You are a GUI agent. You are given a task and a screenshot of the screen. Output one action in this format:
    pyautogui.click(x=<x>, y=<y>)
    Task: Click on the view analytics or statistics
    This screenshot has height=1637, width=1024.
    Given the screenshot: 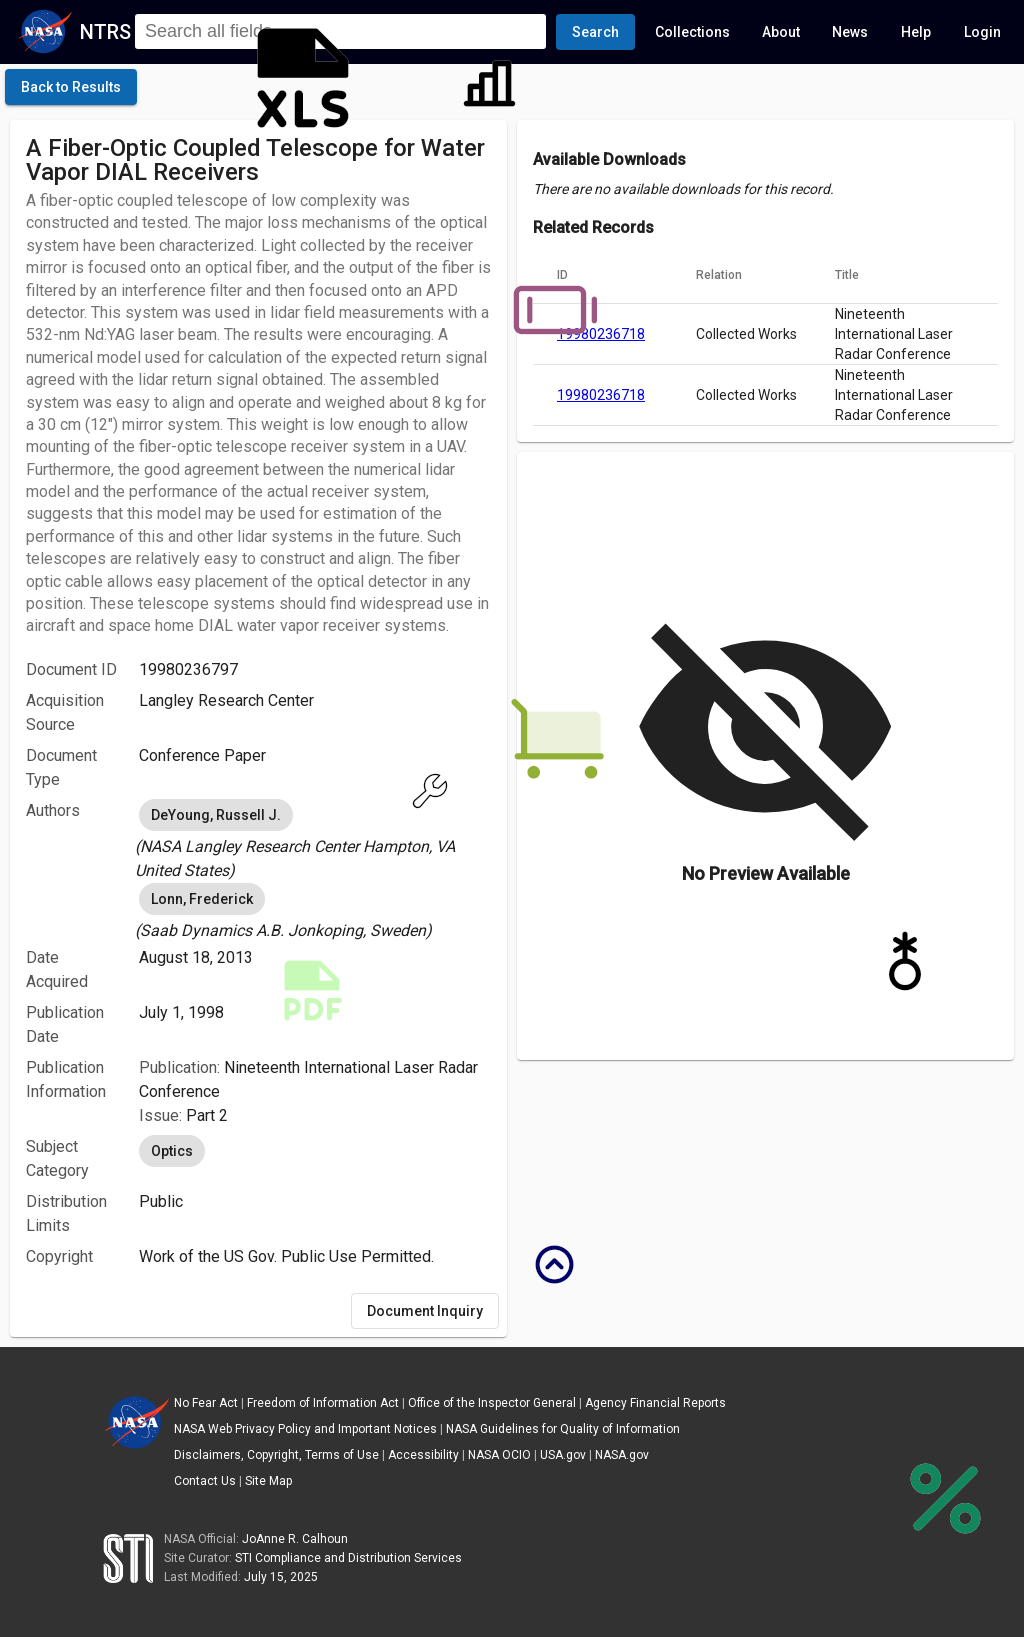 What is the action you would take?
    pyautogui.click(x=489, y=84)
    